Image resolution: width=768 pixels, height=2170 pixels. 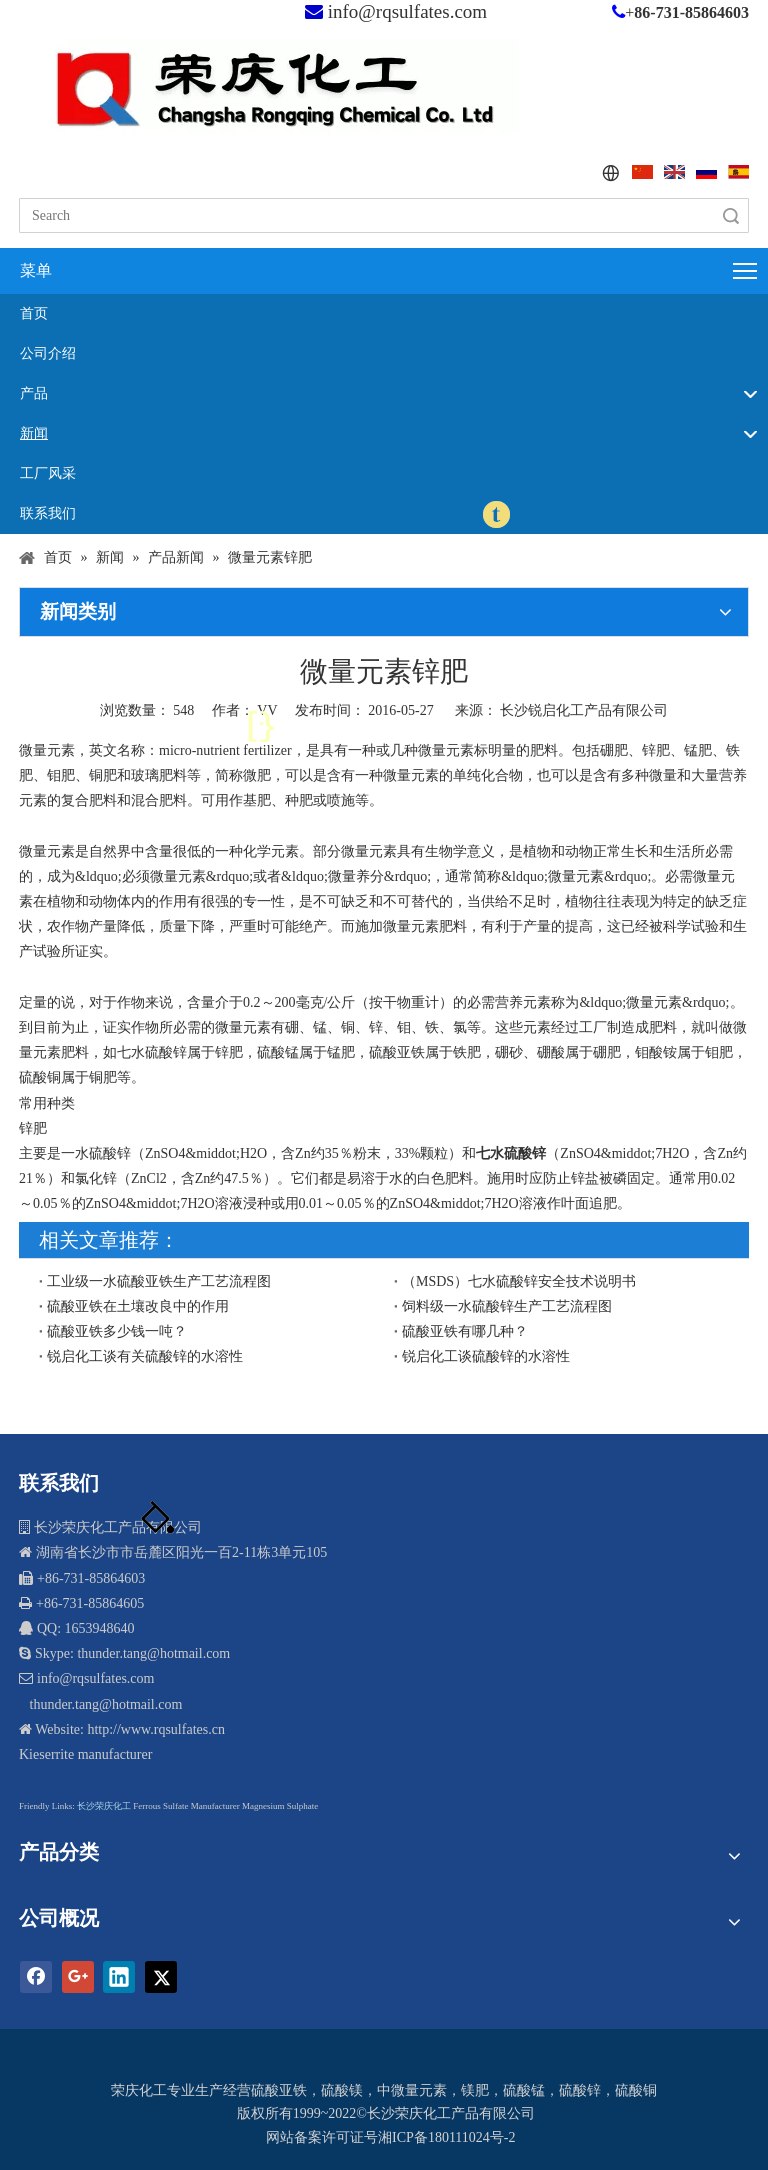 What do you see at coordinates (157, 1517) in the screenshot?
I see `access color fill or paint tool` at bounding box center [157, 1517].